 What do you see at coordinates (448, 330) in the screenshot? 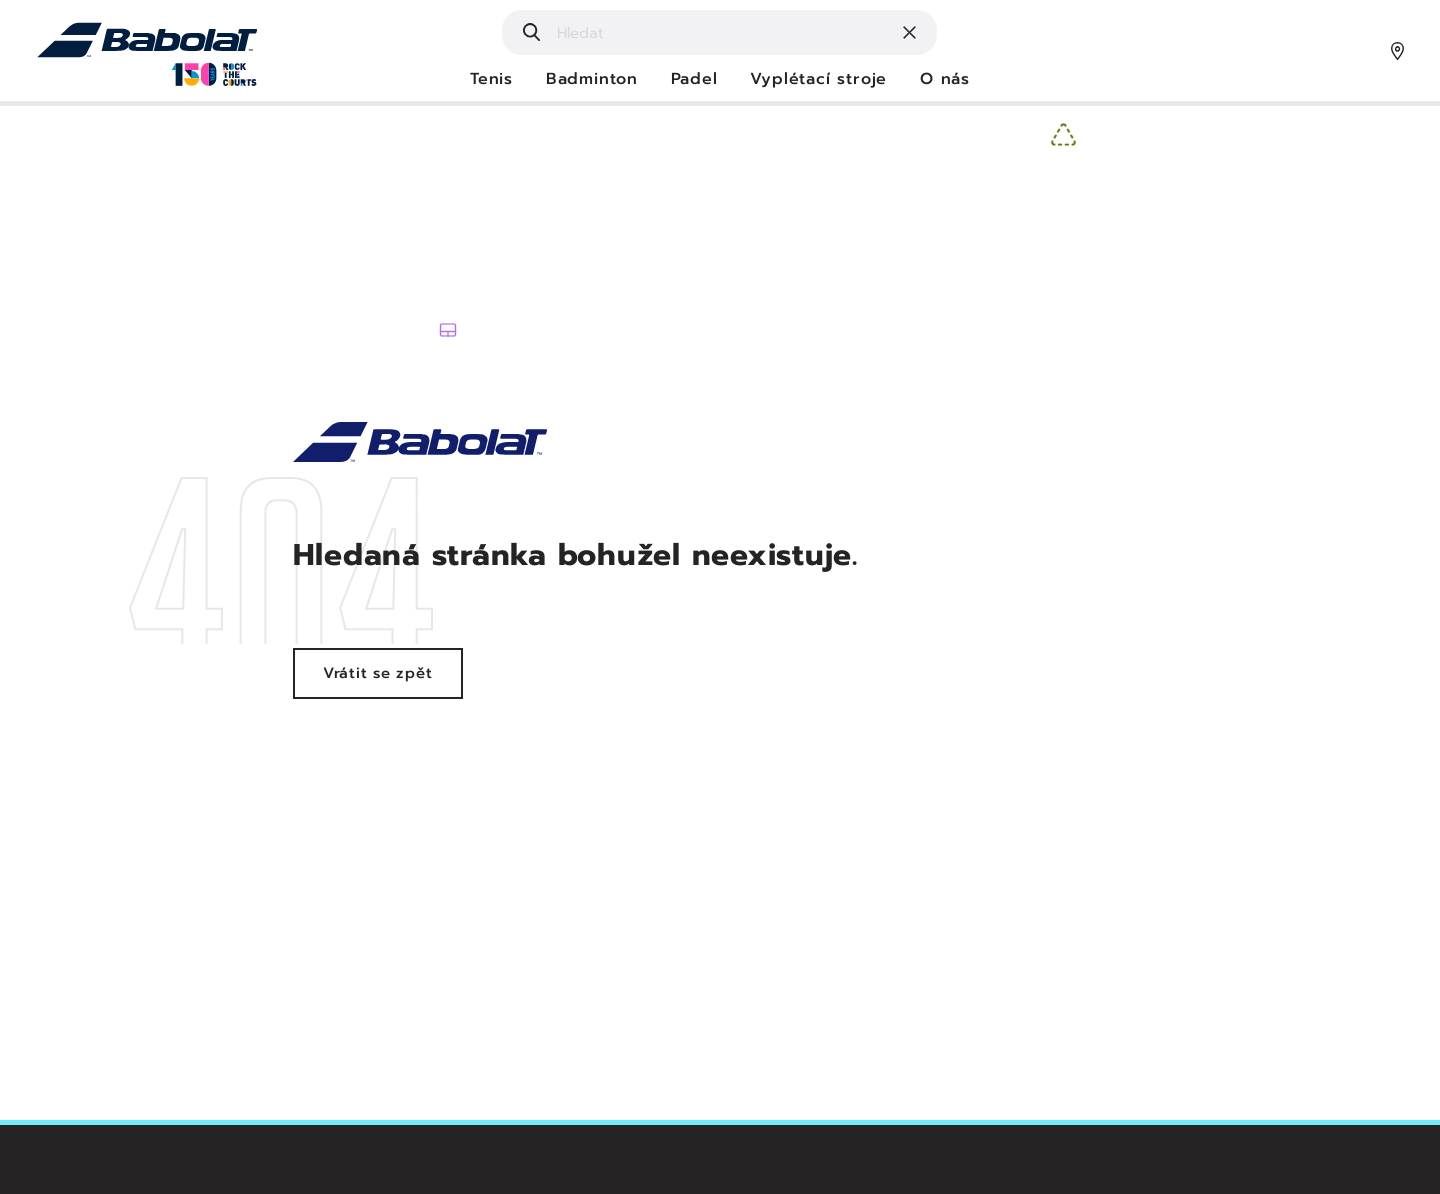
I see `access touchpad settings` at bounding box center [448, 330].